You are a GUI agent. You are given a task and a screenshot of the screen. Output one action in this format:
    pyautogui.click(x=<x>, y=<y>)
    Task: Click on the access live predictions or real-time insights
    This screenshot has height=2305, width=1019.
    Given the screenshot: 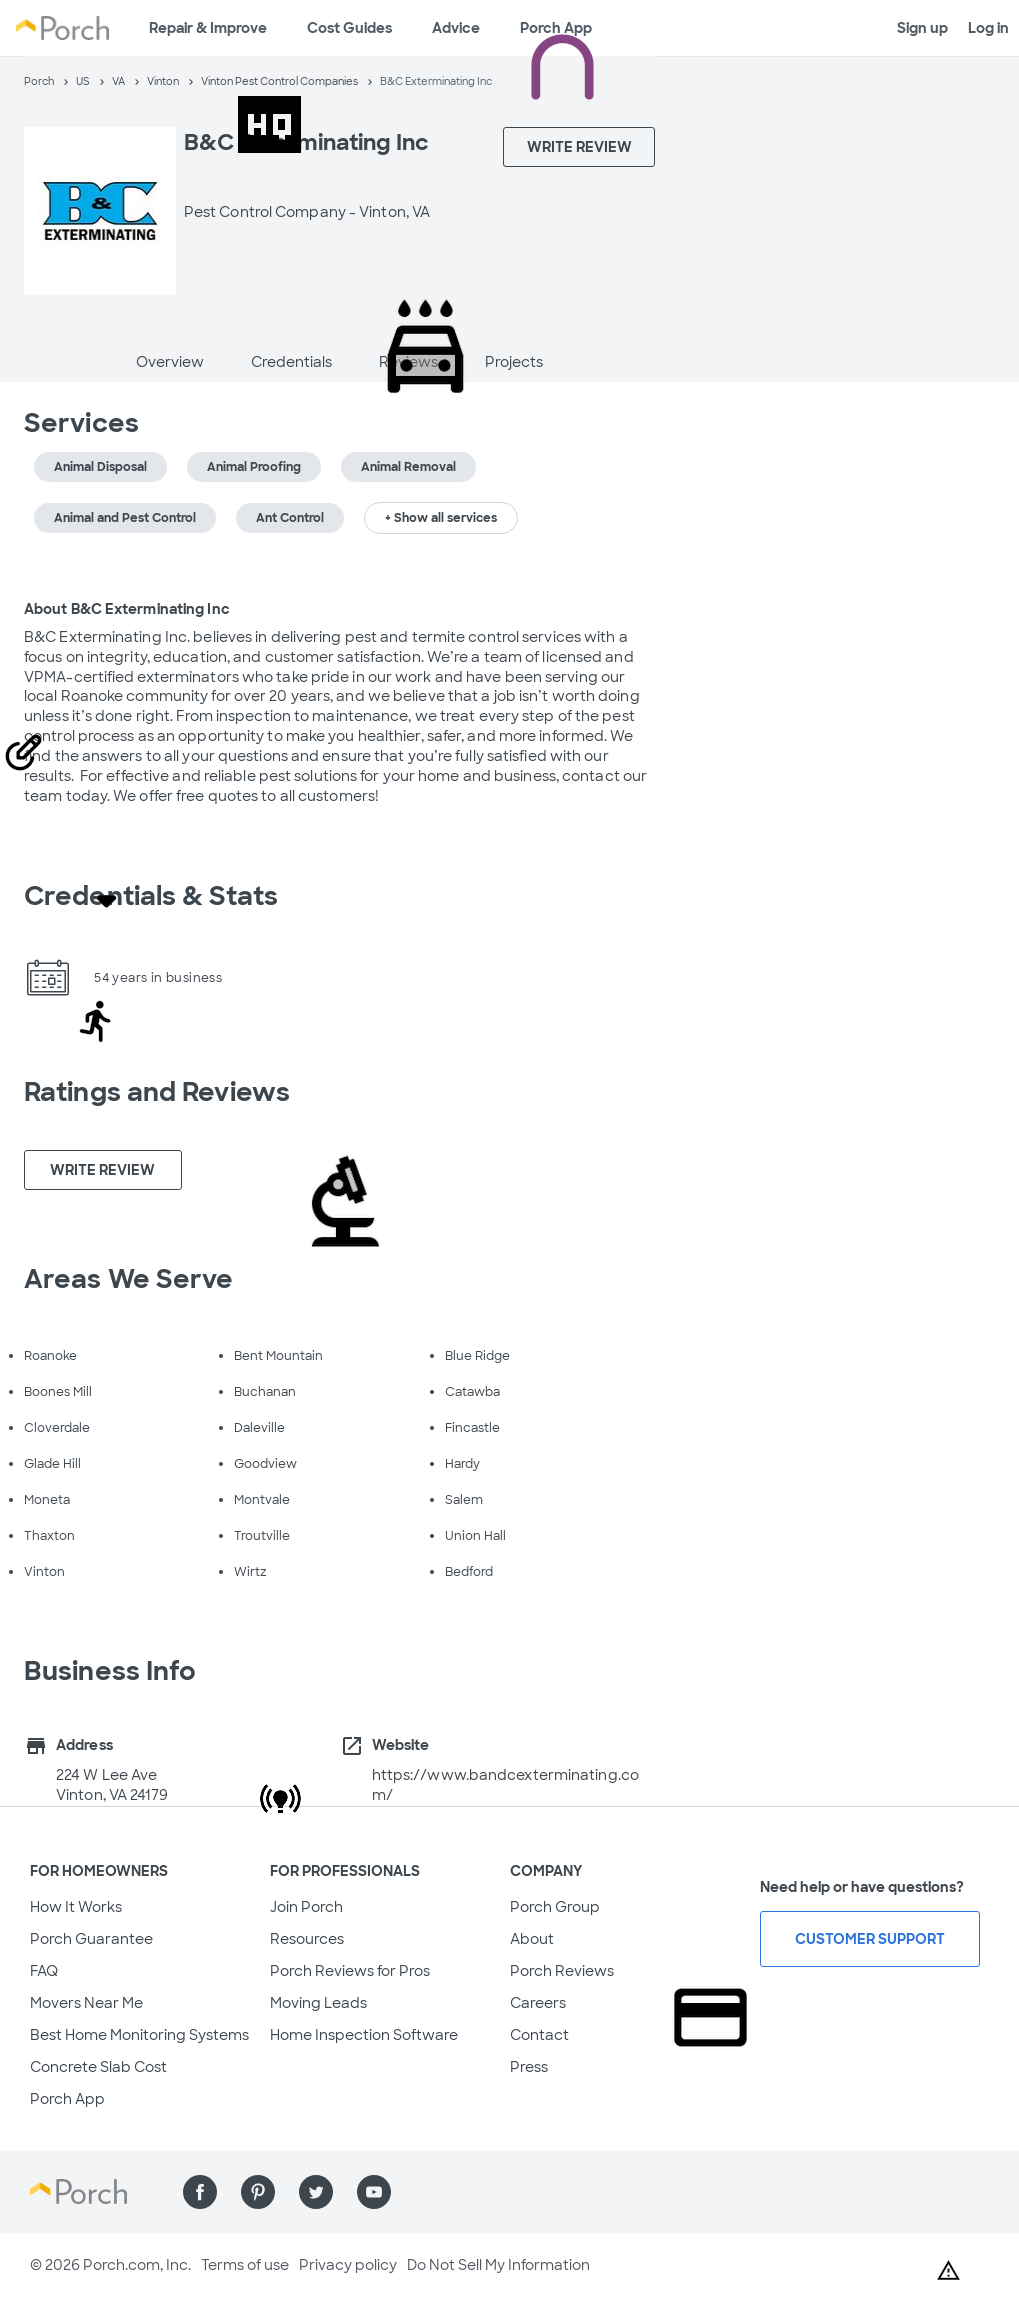 What is the action you would take?
    pyautogui.click(x=280, y=1798)
    